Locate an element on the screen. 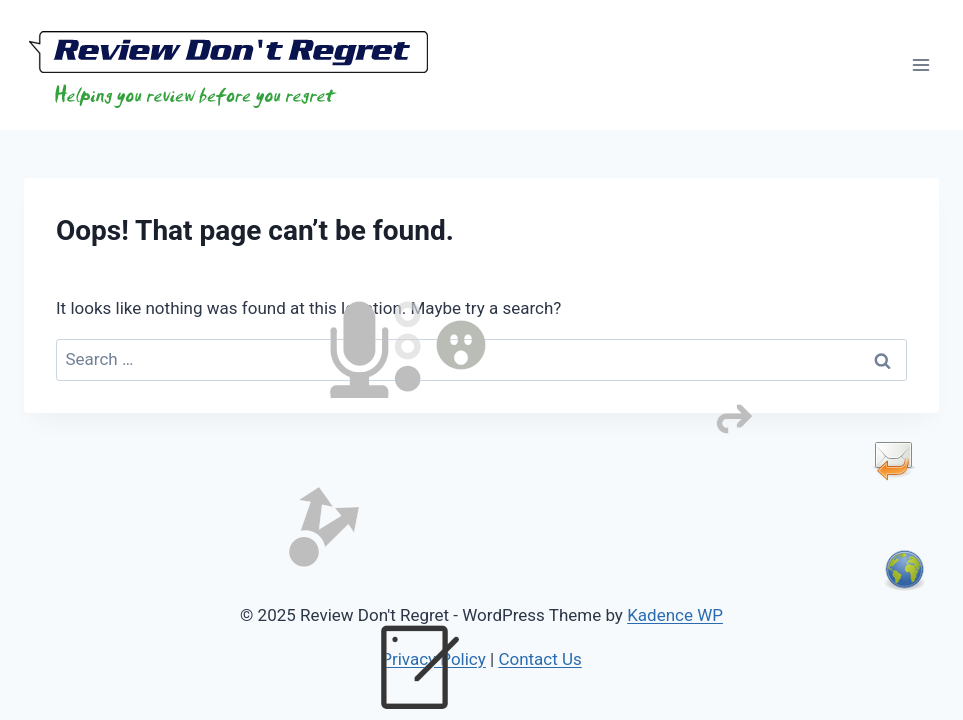 This screenshot has width=963, height=720. indicates web or internet content is located at coordinates (905, 570).